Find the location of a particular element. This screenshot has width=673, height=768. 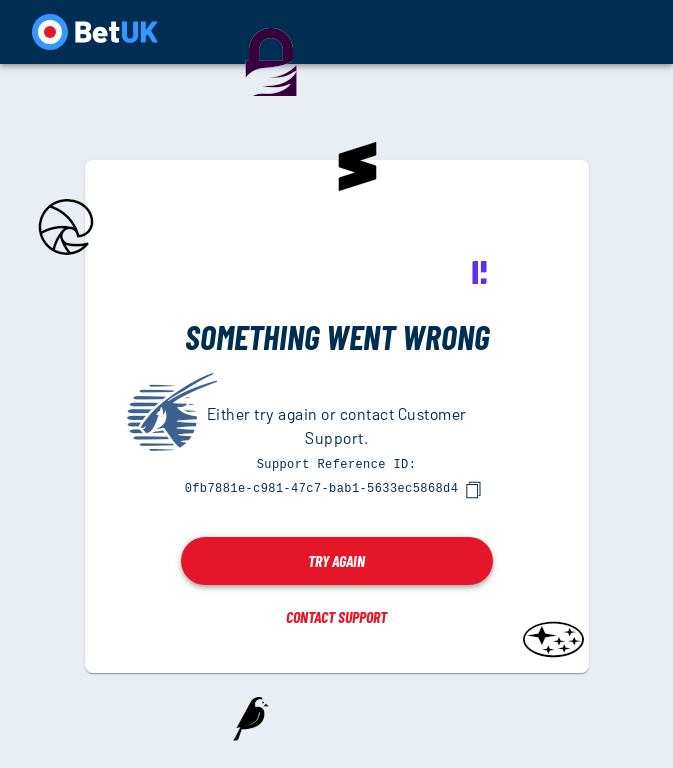

gnu privacy guard (gpg) encryption software logo is located at coordinates (271, 62).